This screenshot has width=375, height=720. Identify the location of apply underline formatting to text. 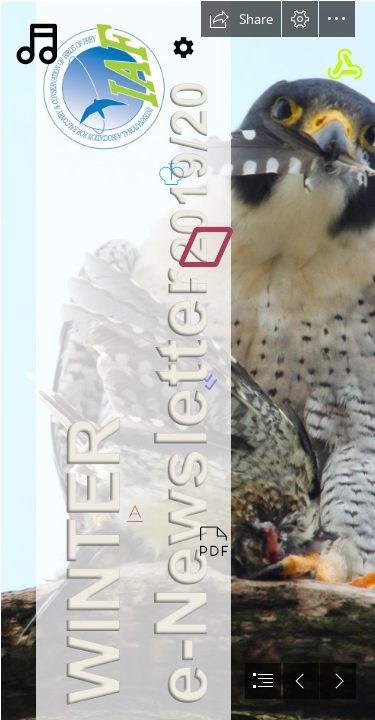
(135, 514).